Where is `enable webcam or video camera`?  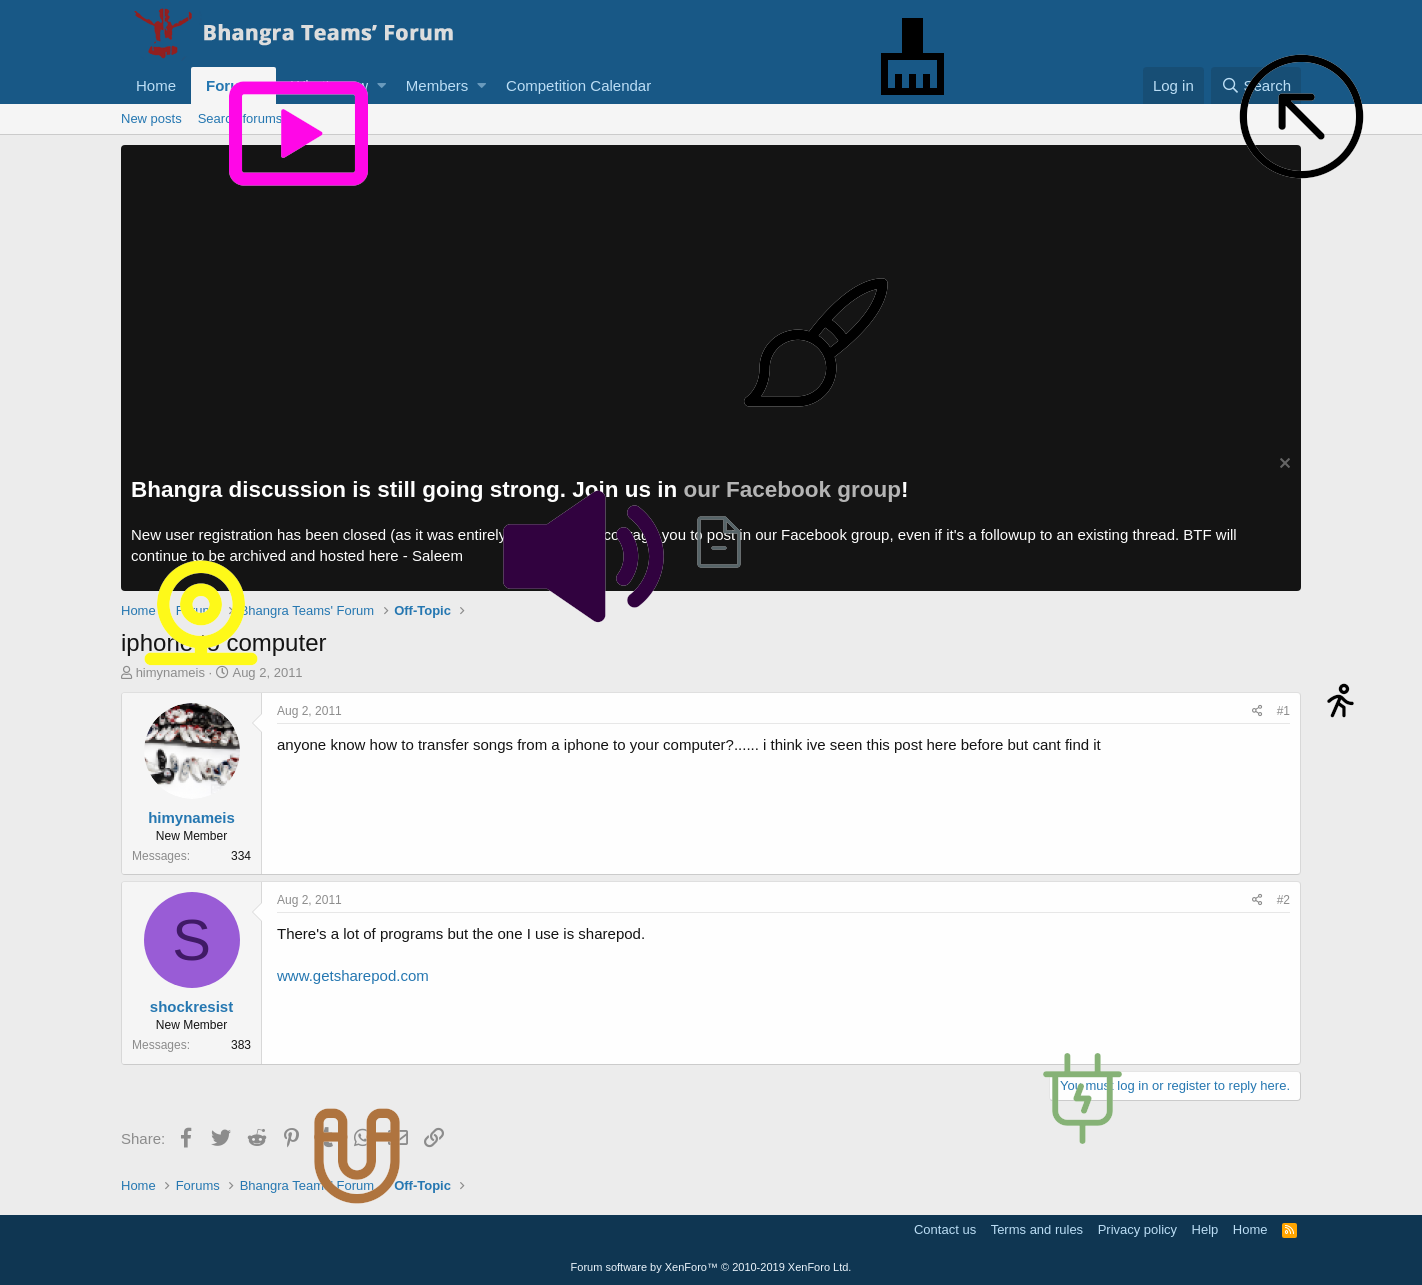
enable webcam or video camera is located at coordinates (201, 617).